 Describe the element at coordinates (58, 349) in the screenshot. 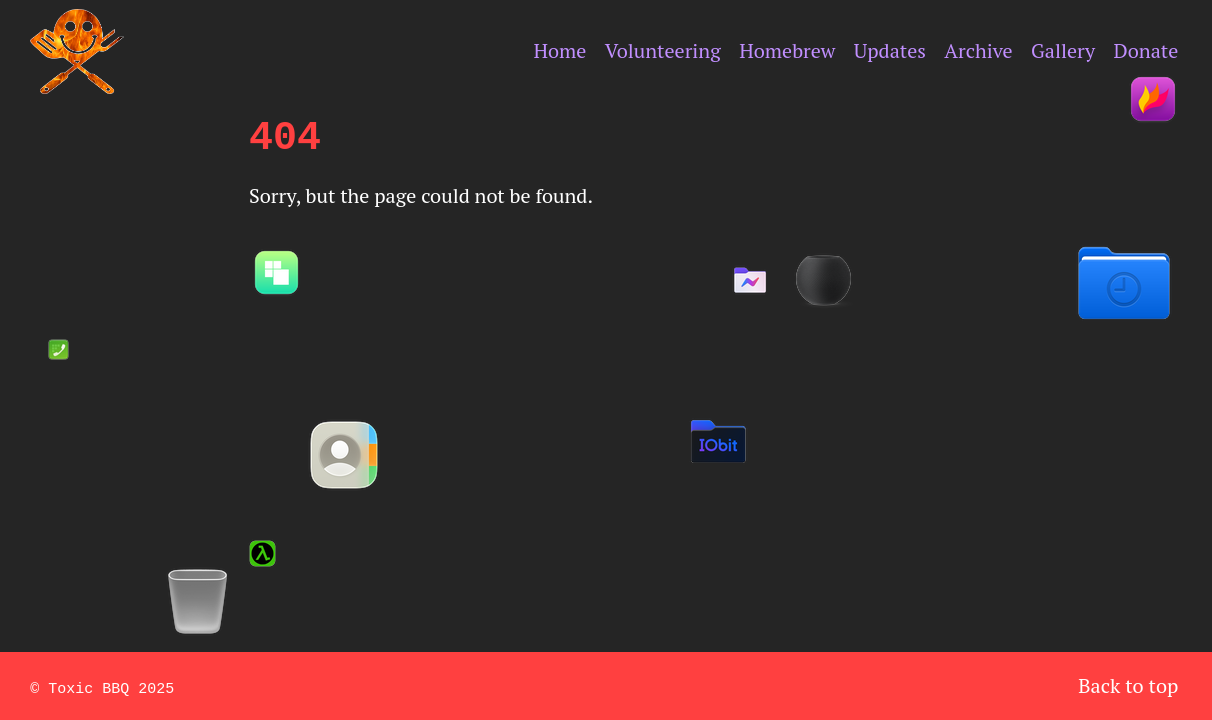

I see `open the phone calls app` at that location.